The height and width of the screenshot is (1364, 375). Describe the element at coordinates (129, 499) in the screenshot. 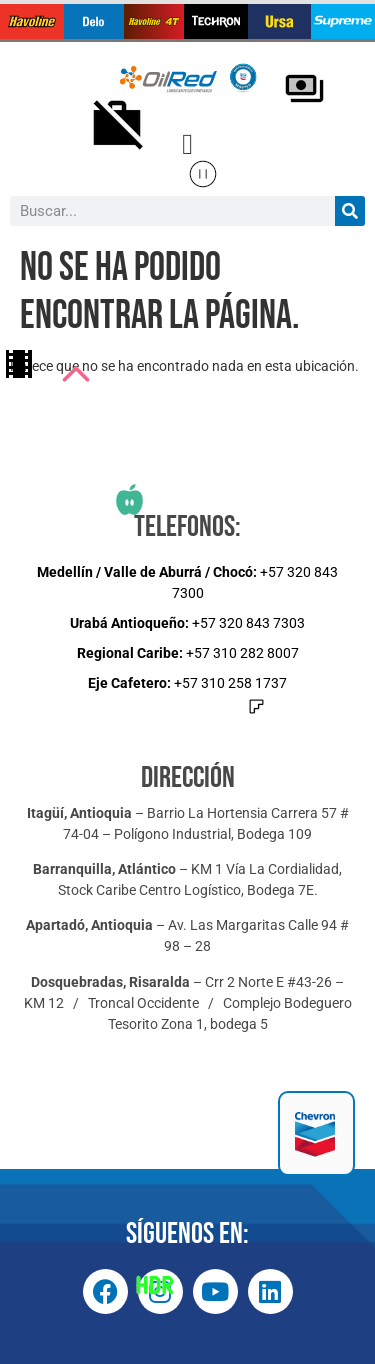

I see `view nutrition information` at that location.